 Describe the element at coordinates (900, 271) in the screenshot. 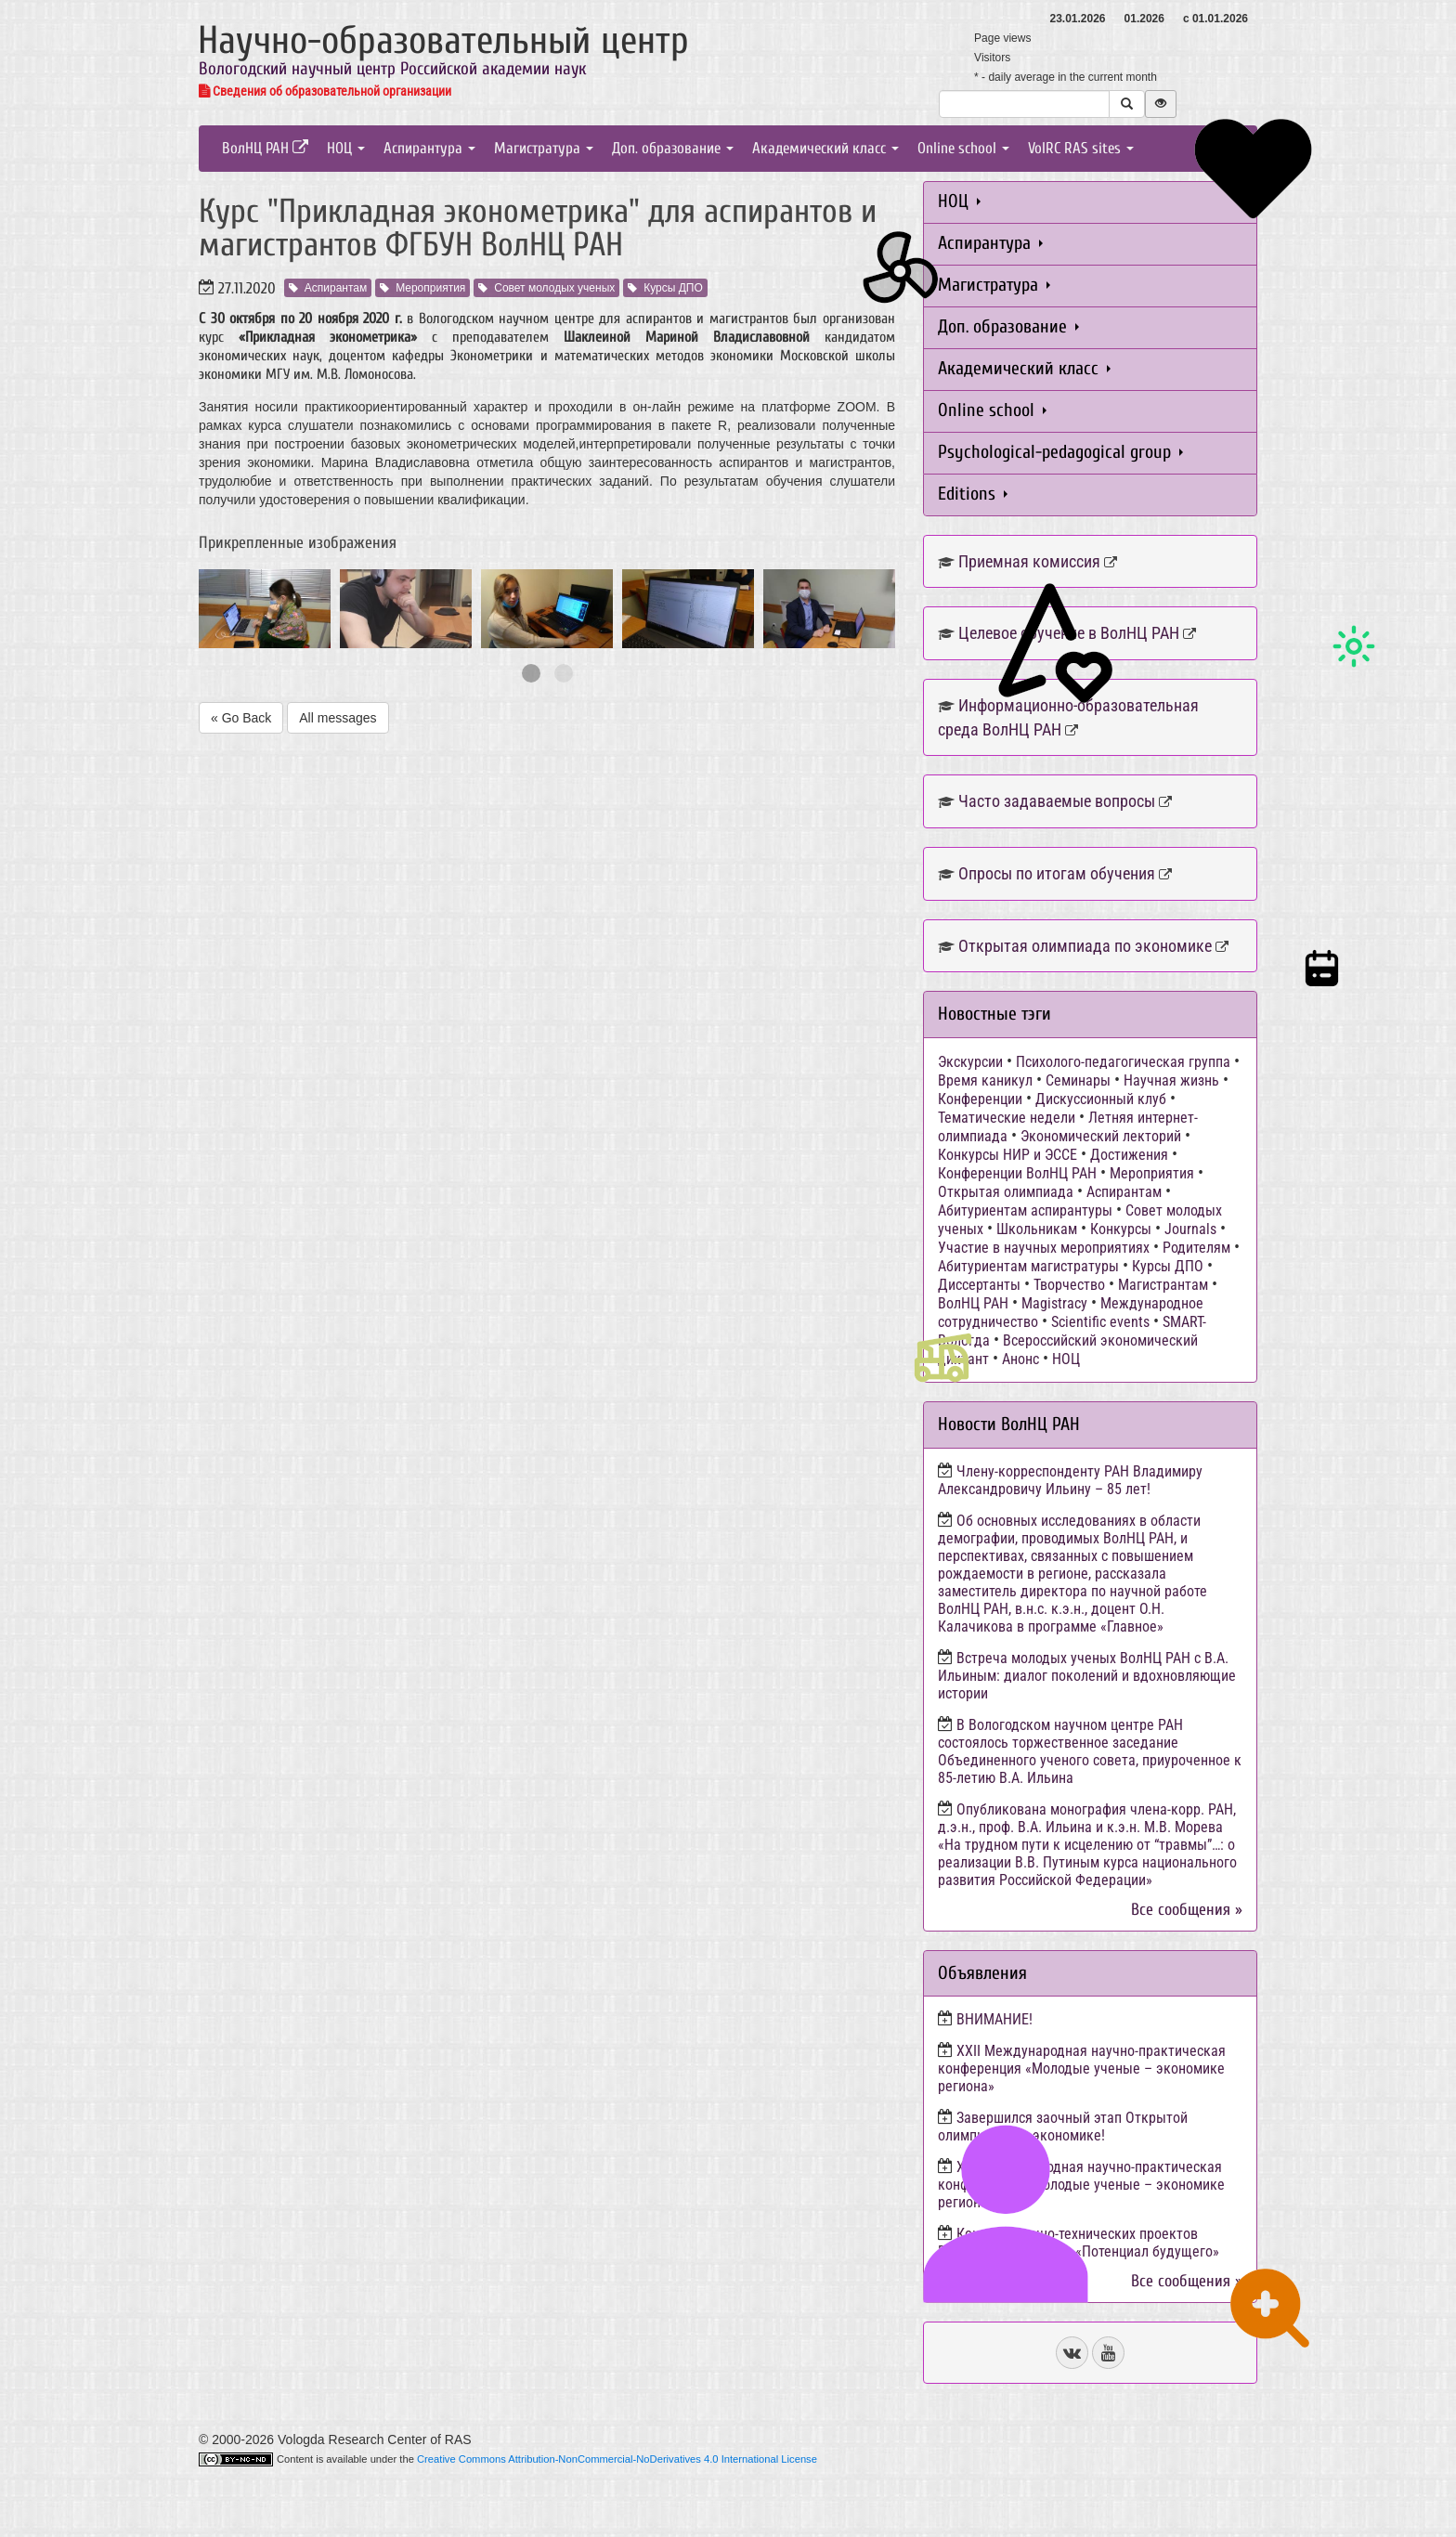

I see `toggle fan or ventilation settings` at that location.